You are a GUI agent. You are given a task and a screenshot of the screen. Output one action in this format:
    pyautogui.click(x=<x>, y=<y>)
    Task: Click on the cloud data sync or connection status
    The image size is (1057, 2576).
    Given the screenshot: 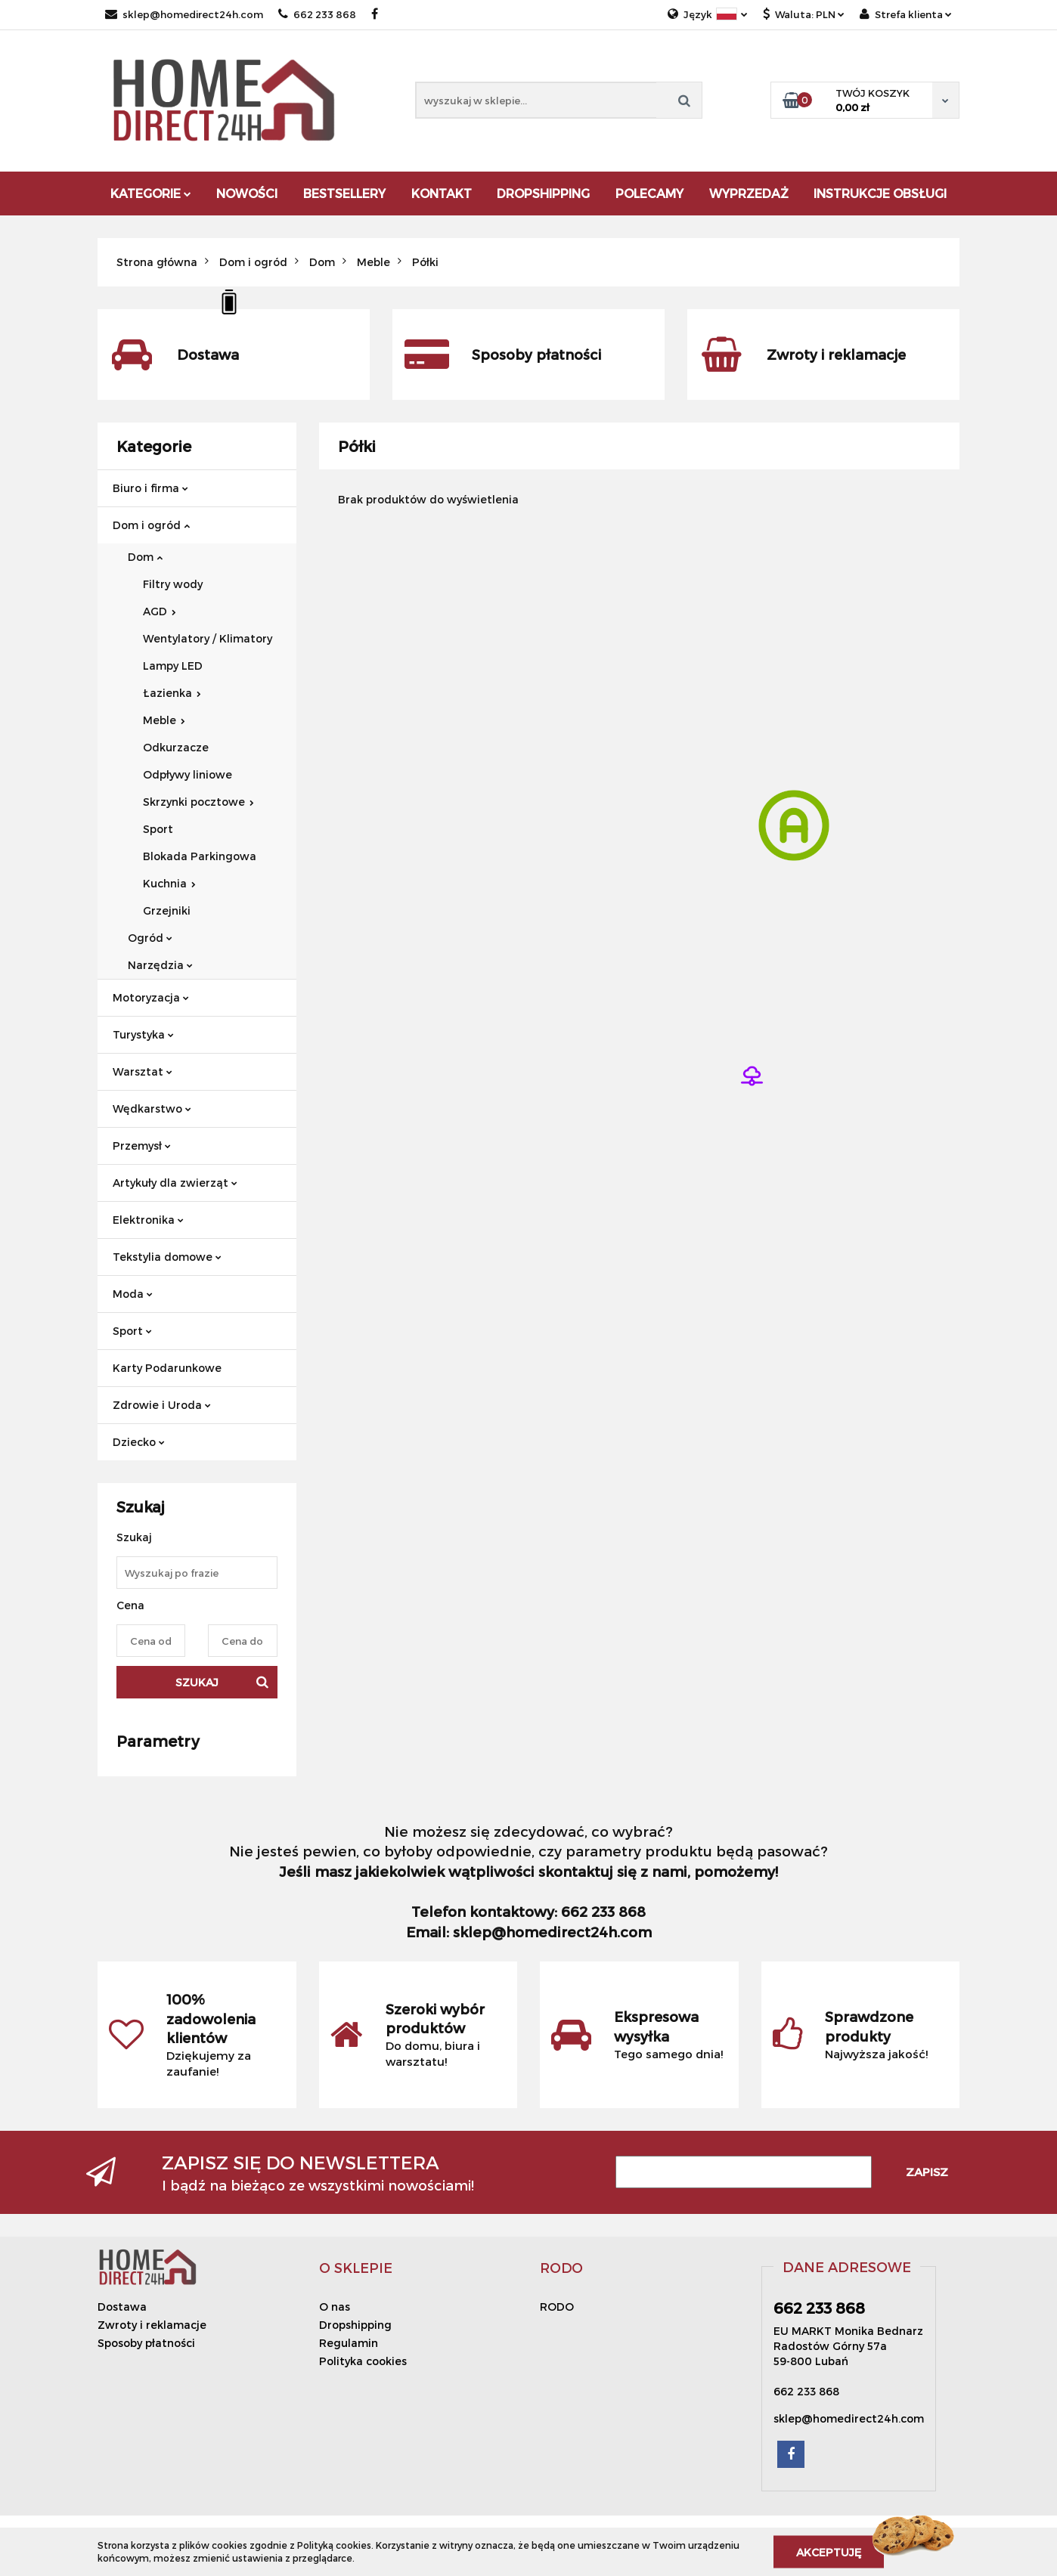 What is the action you would take?
    pyautogui.click(x=752, y=1076)
    